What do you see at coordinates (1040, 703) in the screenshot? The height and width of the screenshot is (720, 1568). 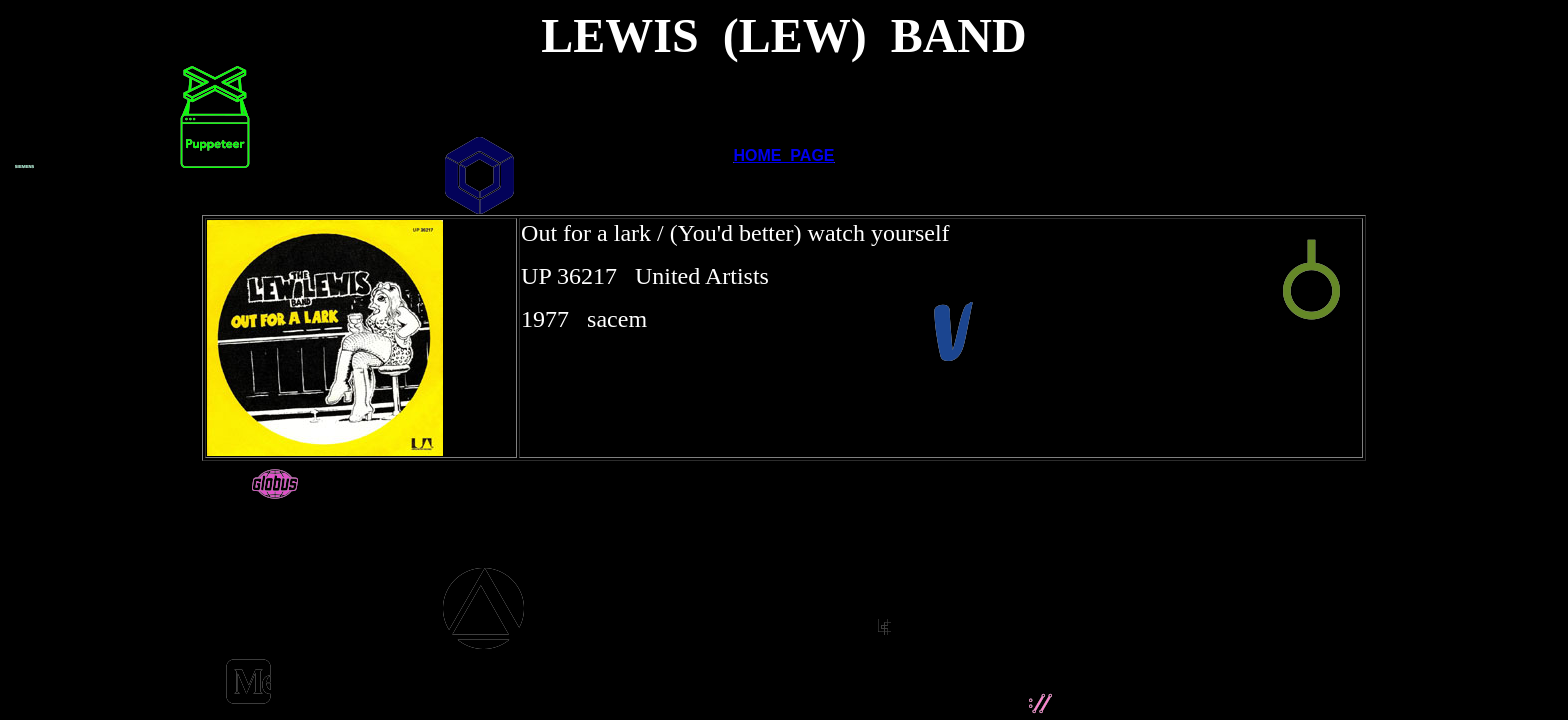 I see `visit curl website or documentation` at bounding box center [1040, 703].